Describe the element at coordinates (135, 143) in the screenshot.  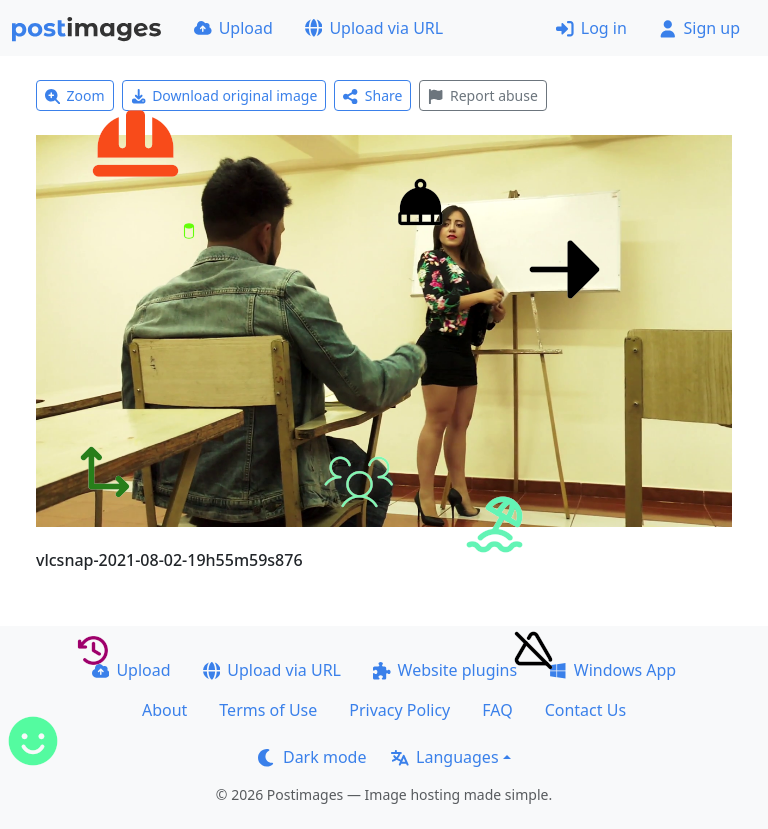
I see `access construction or building projects` at that location.